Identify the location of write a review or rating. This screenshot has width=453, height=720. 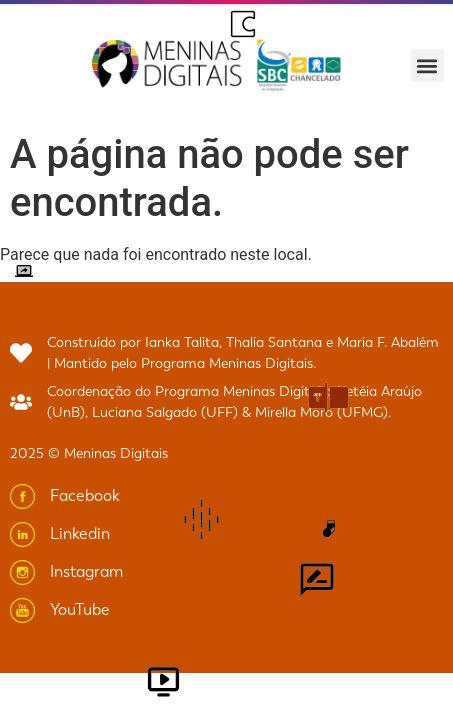
(317, 580).